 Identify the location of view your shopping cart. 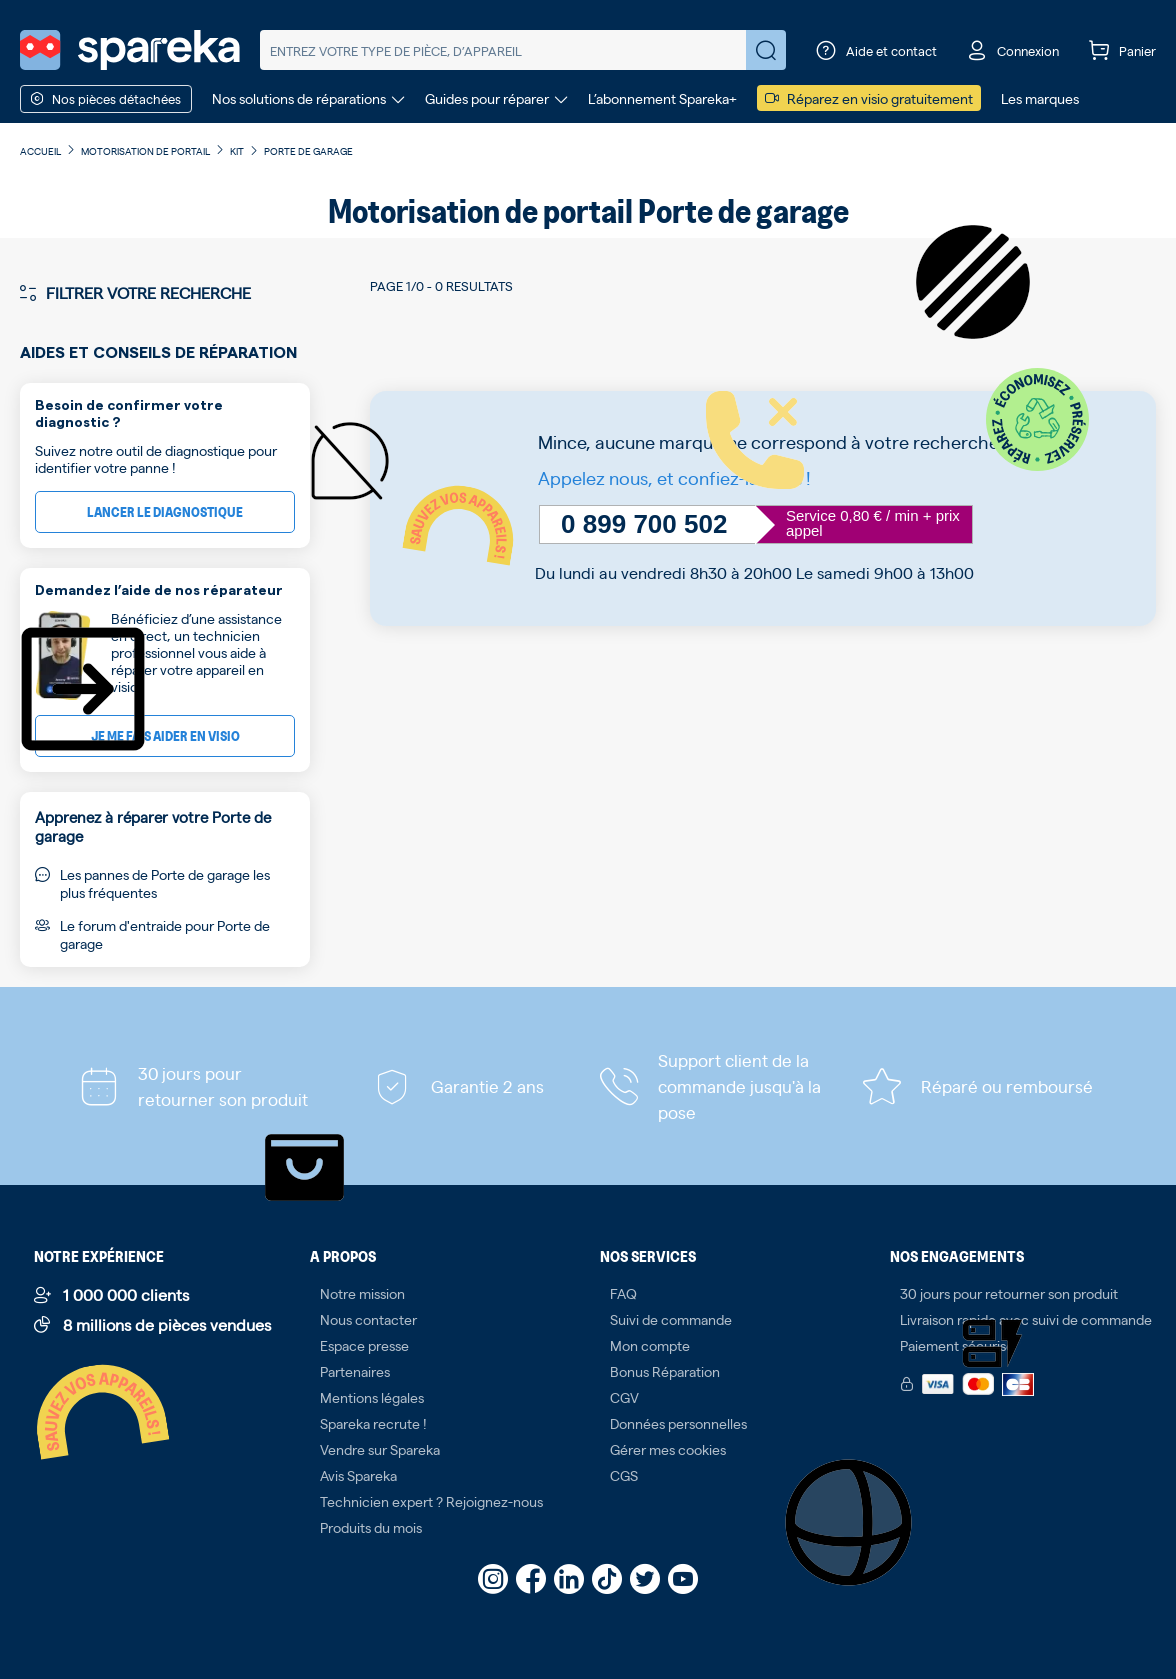
(304, 1167).